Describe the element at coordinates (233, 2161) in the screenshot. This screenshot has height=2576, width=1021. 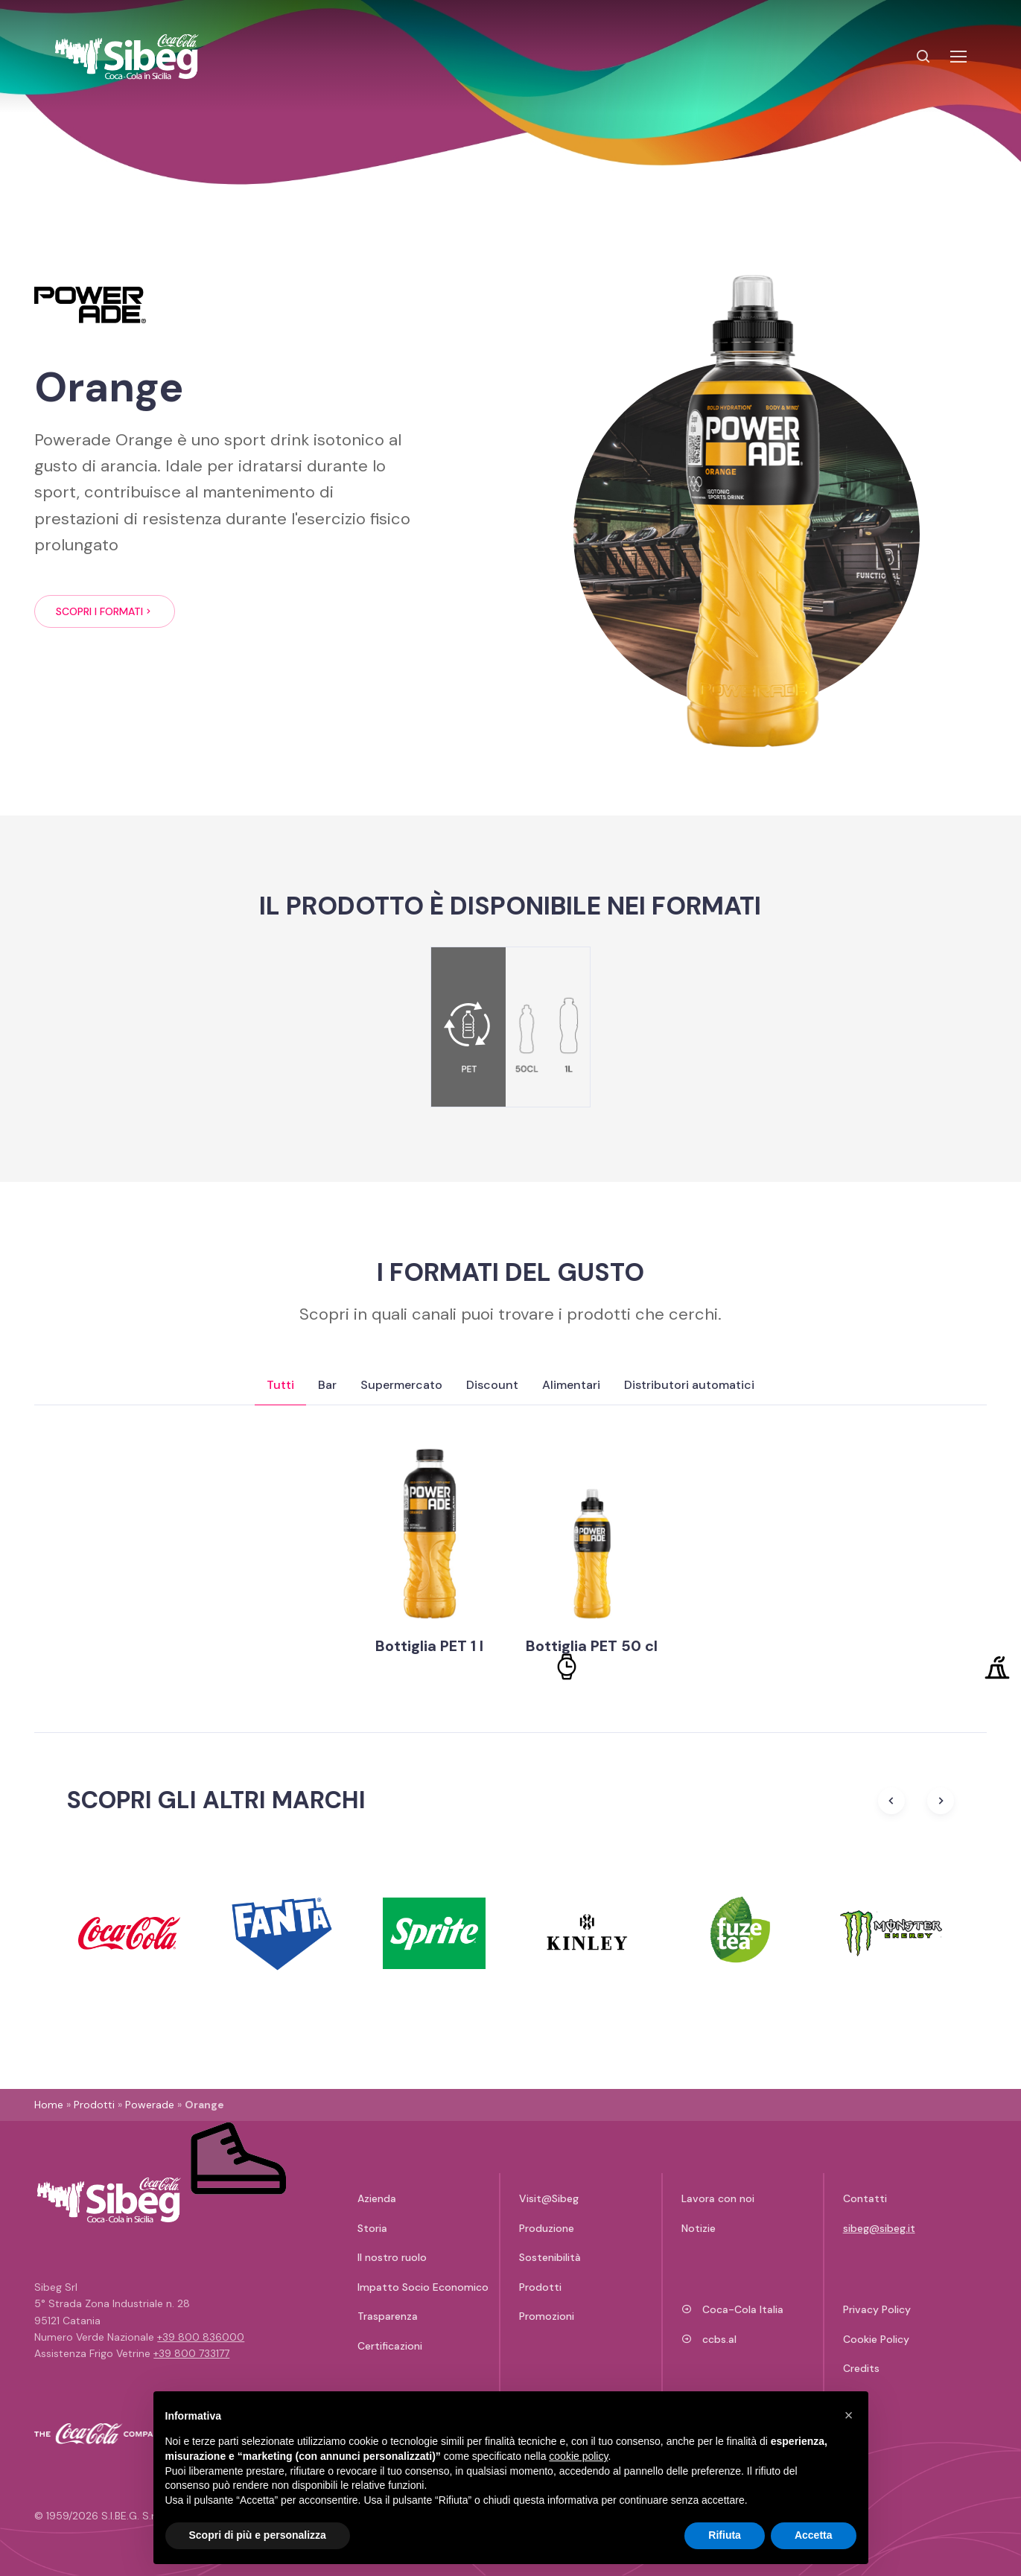
I see `access footwear or shoe category` at that location.